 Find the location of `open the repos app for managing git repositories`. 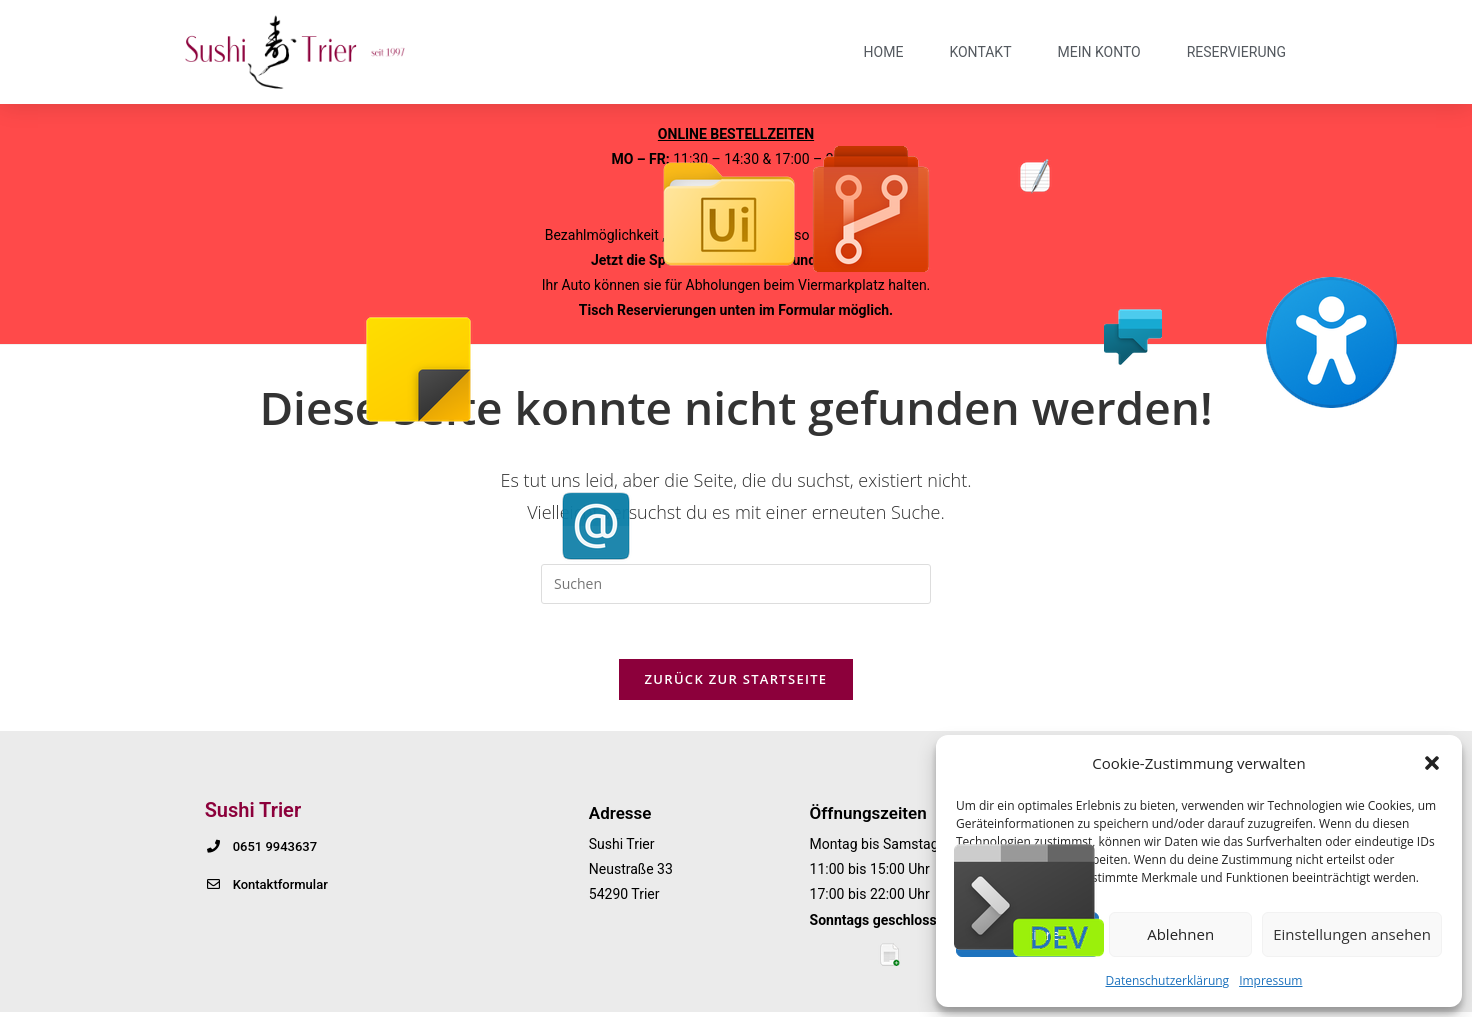

open the repos app for managing git repositories is located at coordinates (871, 209).